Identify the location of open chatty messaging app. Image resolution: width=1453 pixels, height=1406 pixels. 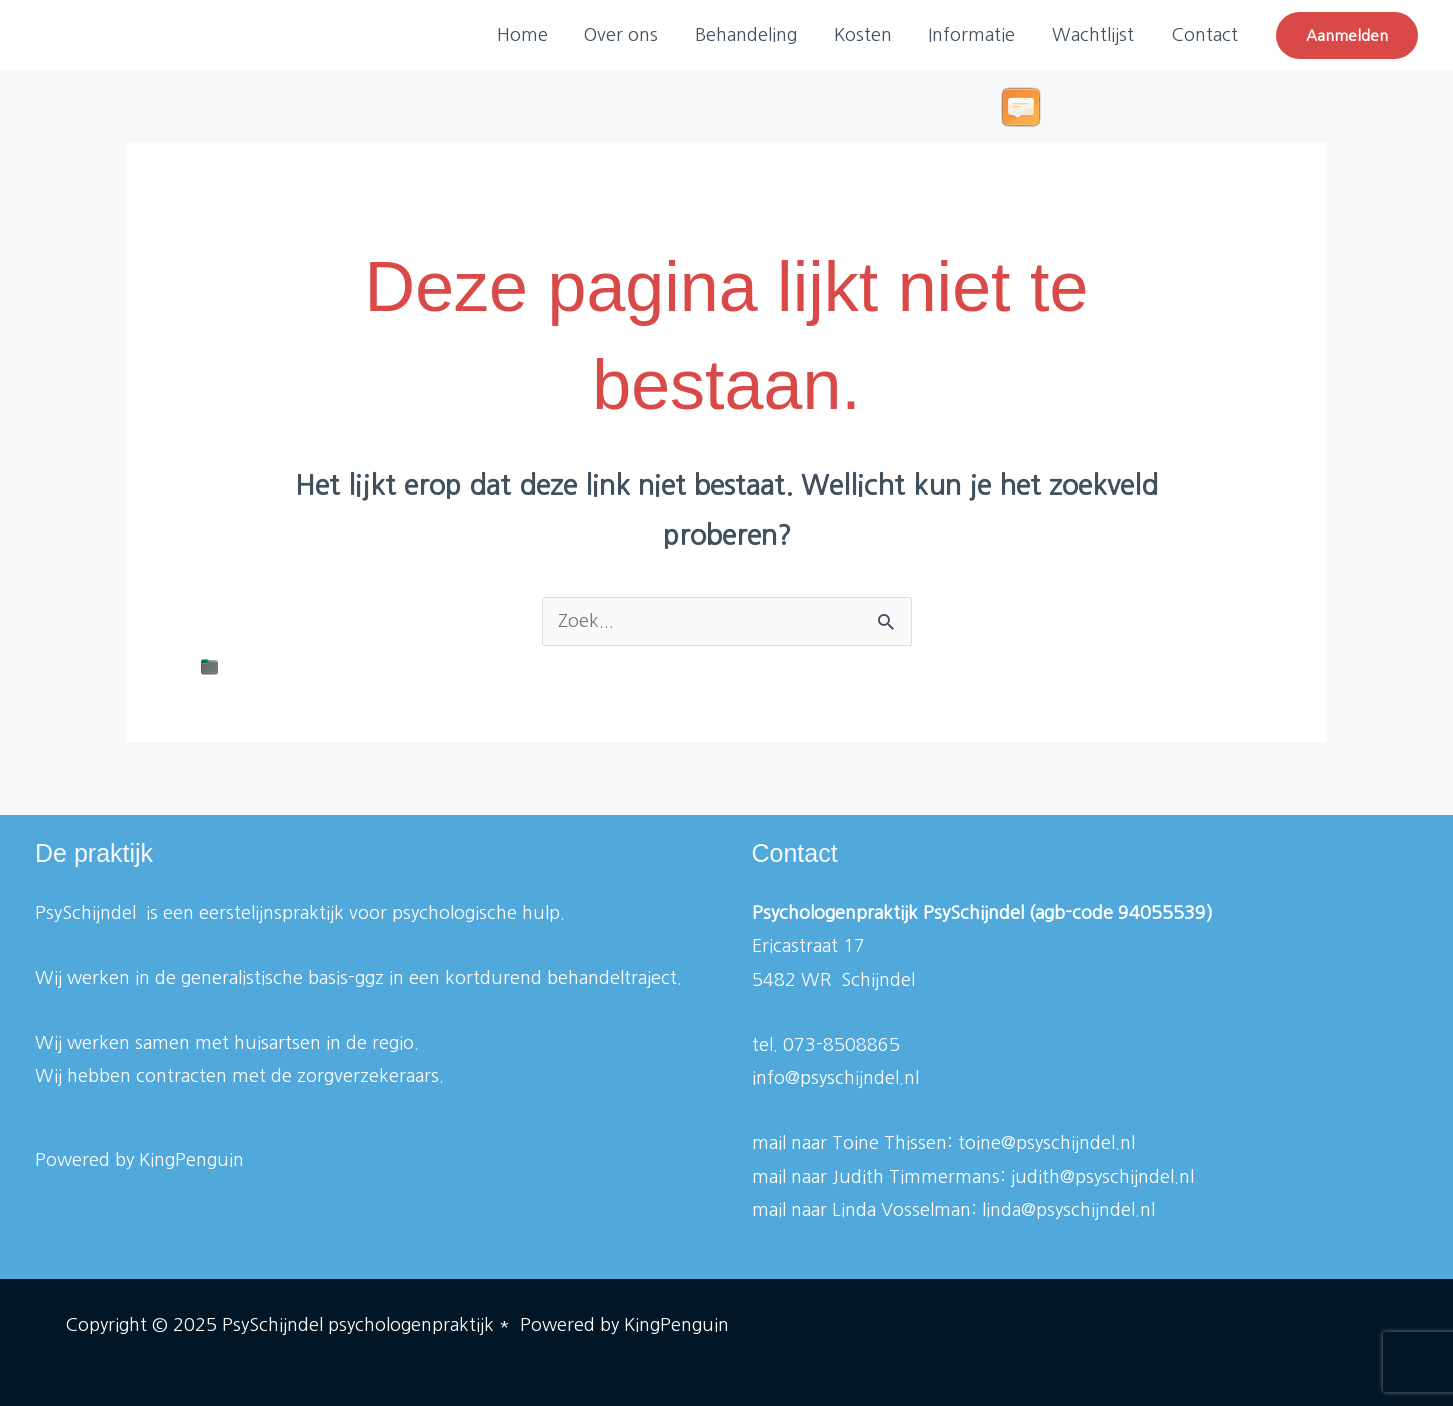
(1021, 107).